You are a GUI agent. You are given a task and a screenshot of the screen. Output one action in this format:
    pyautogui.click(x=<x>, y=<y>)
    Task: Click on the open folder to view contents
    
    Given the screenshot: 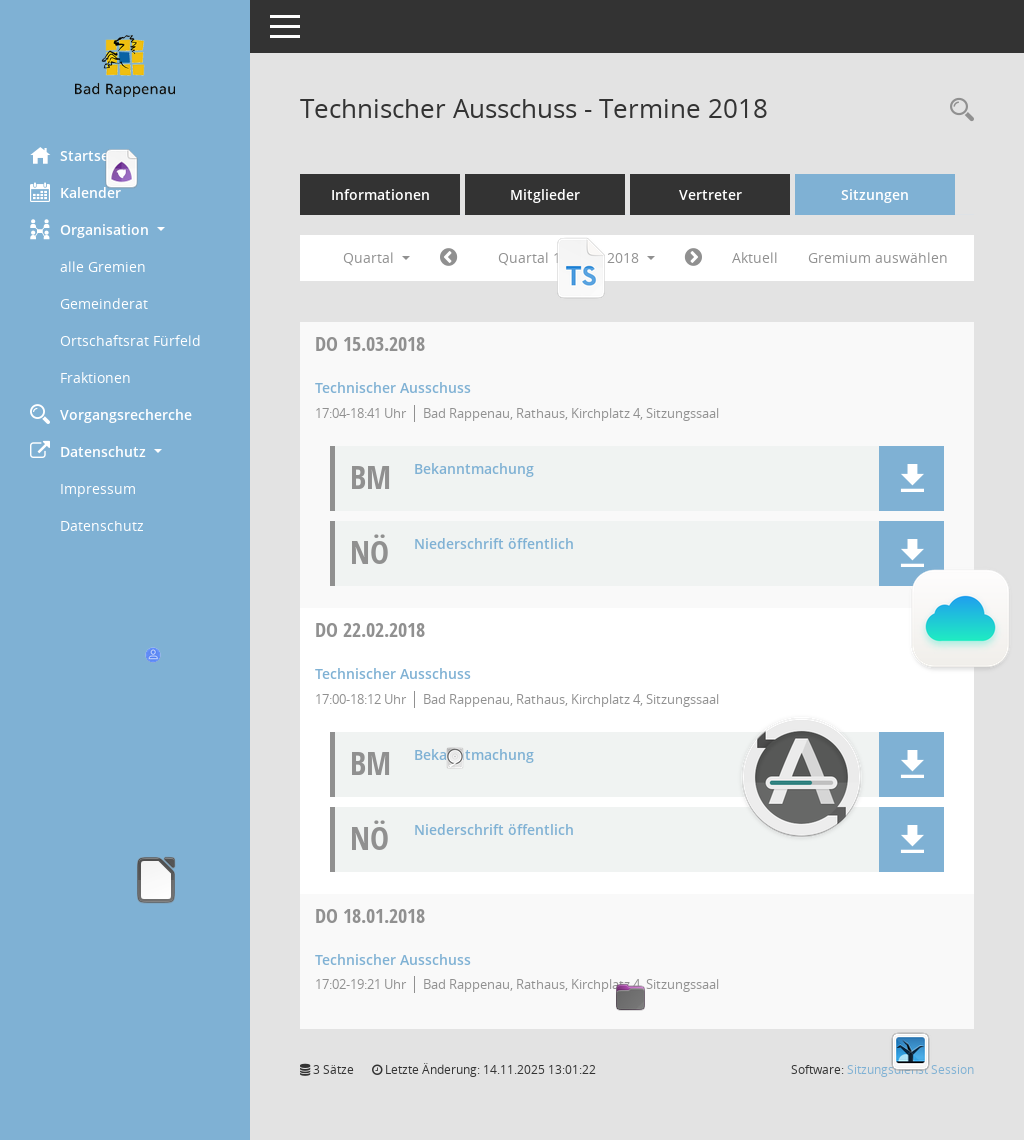 What is the action you would take?
    pyautogui.click(x=630, y=996)
    